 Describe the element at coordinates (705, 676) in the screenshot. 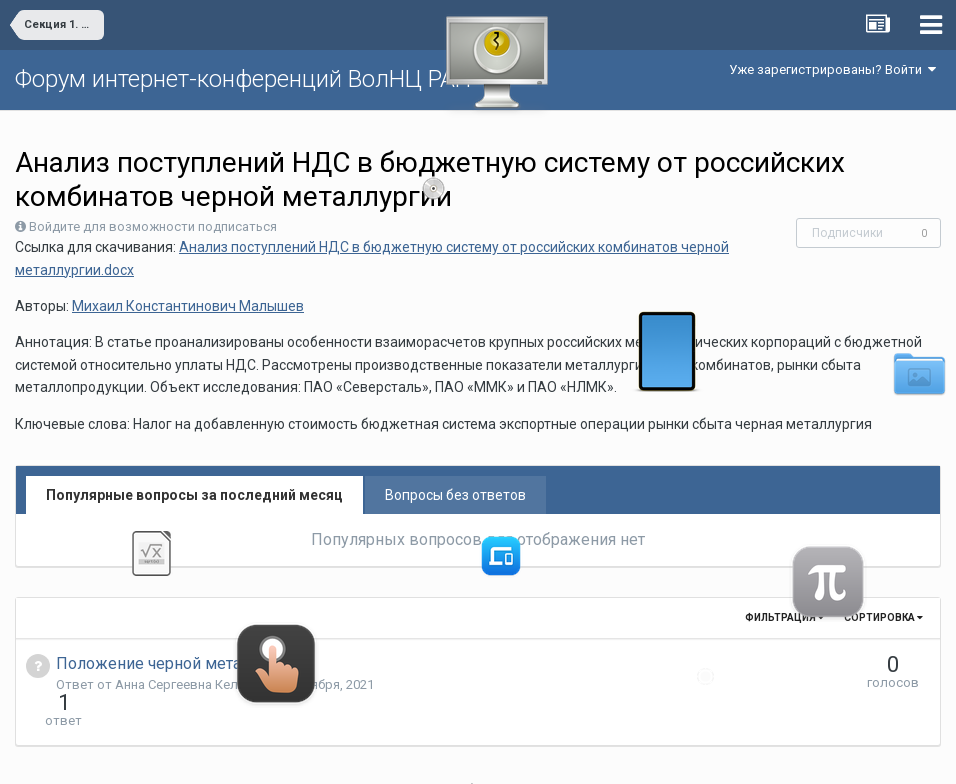

I see `indicates a paused or inactive download/upload process` at that location.